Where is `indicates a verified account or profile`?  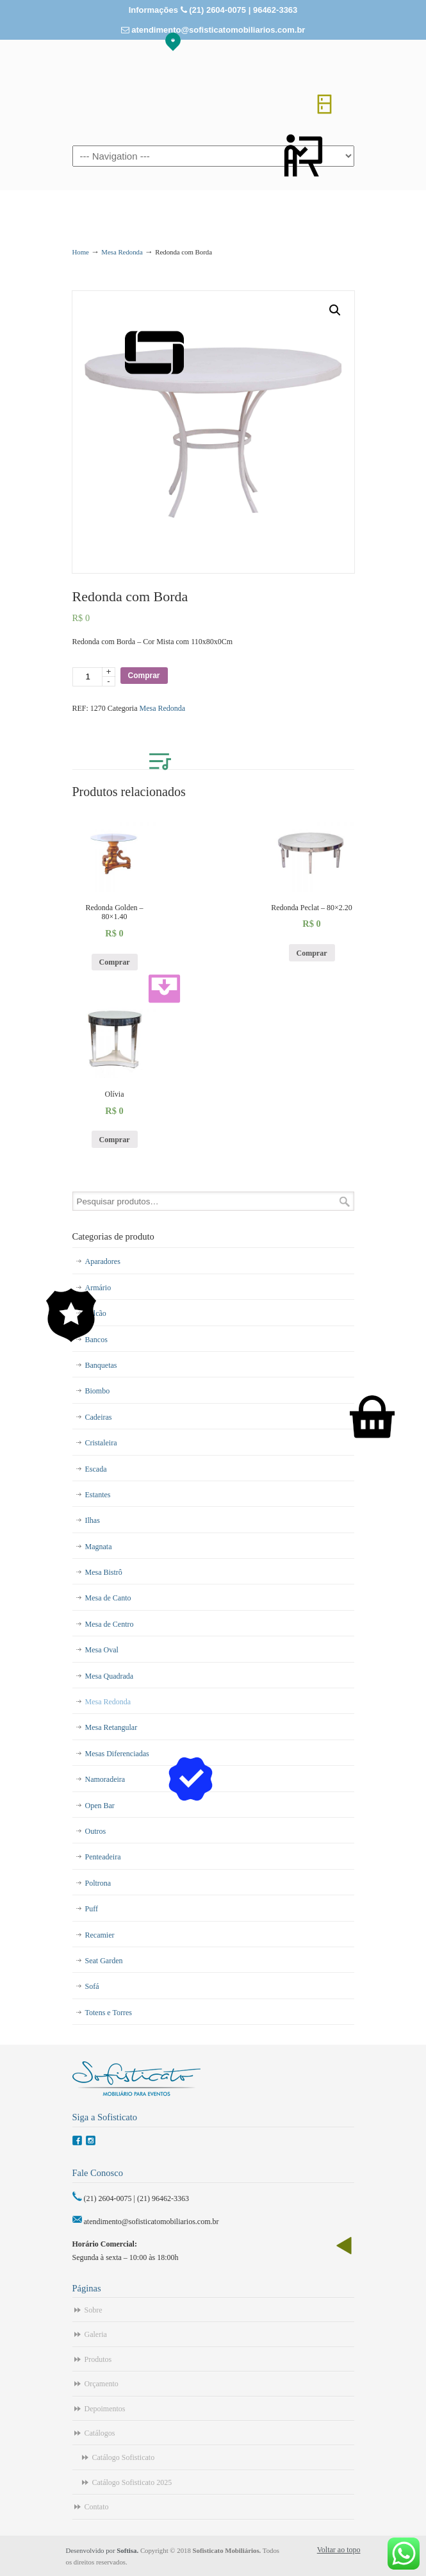 indicates a verified account or profile is located at coordinates (190, 1779).